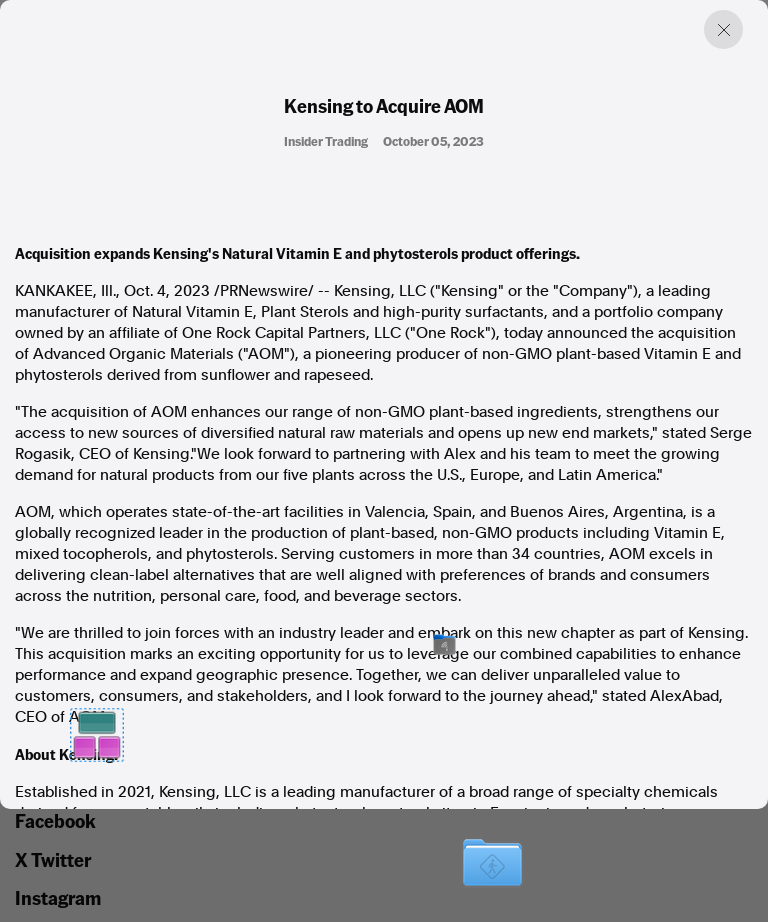 The image size is (768, 922). Describe the element at coordinates (492, 862) in the screenshot. I see `access the public folder for shared files` at that location.